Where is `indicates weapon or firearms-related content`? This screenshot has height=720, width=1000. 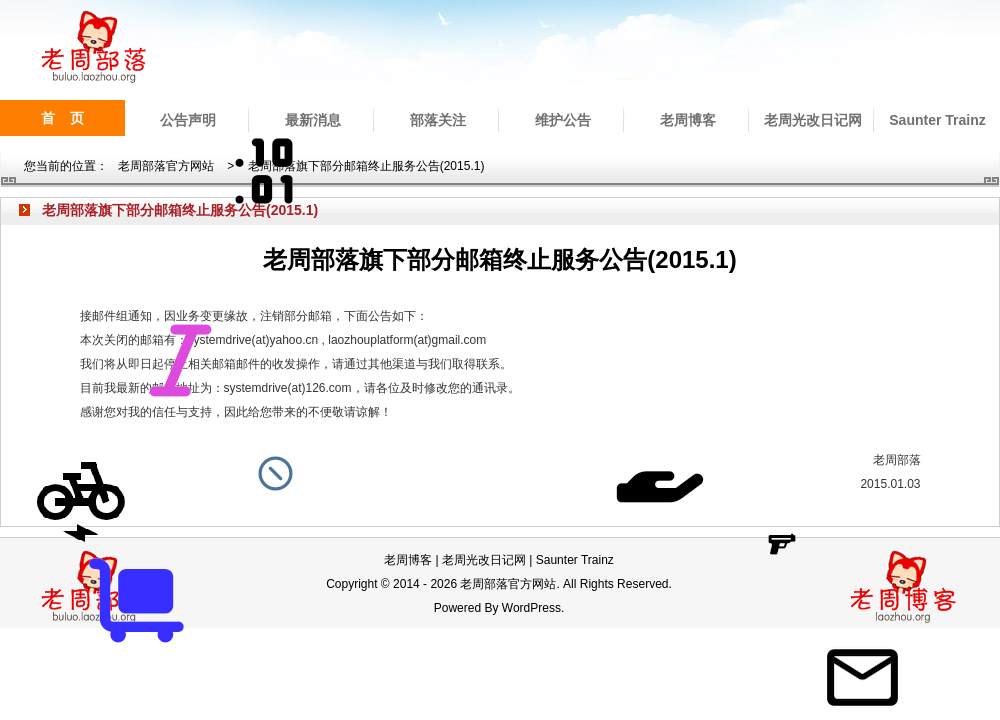 indicates weapon or firearms-related content is located at coordinates (782, 544).